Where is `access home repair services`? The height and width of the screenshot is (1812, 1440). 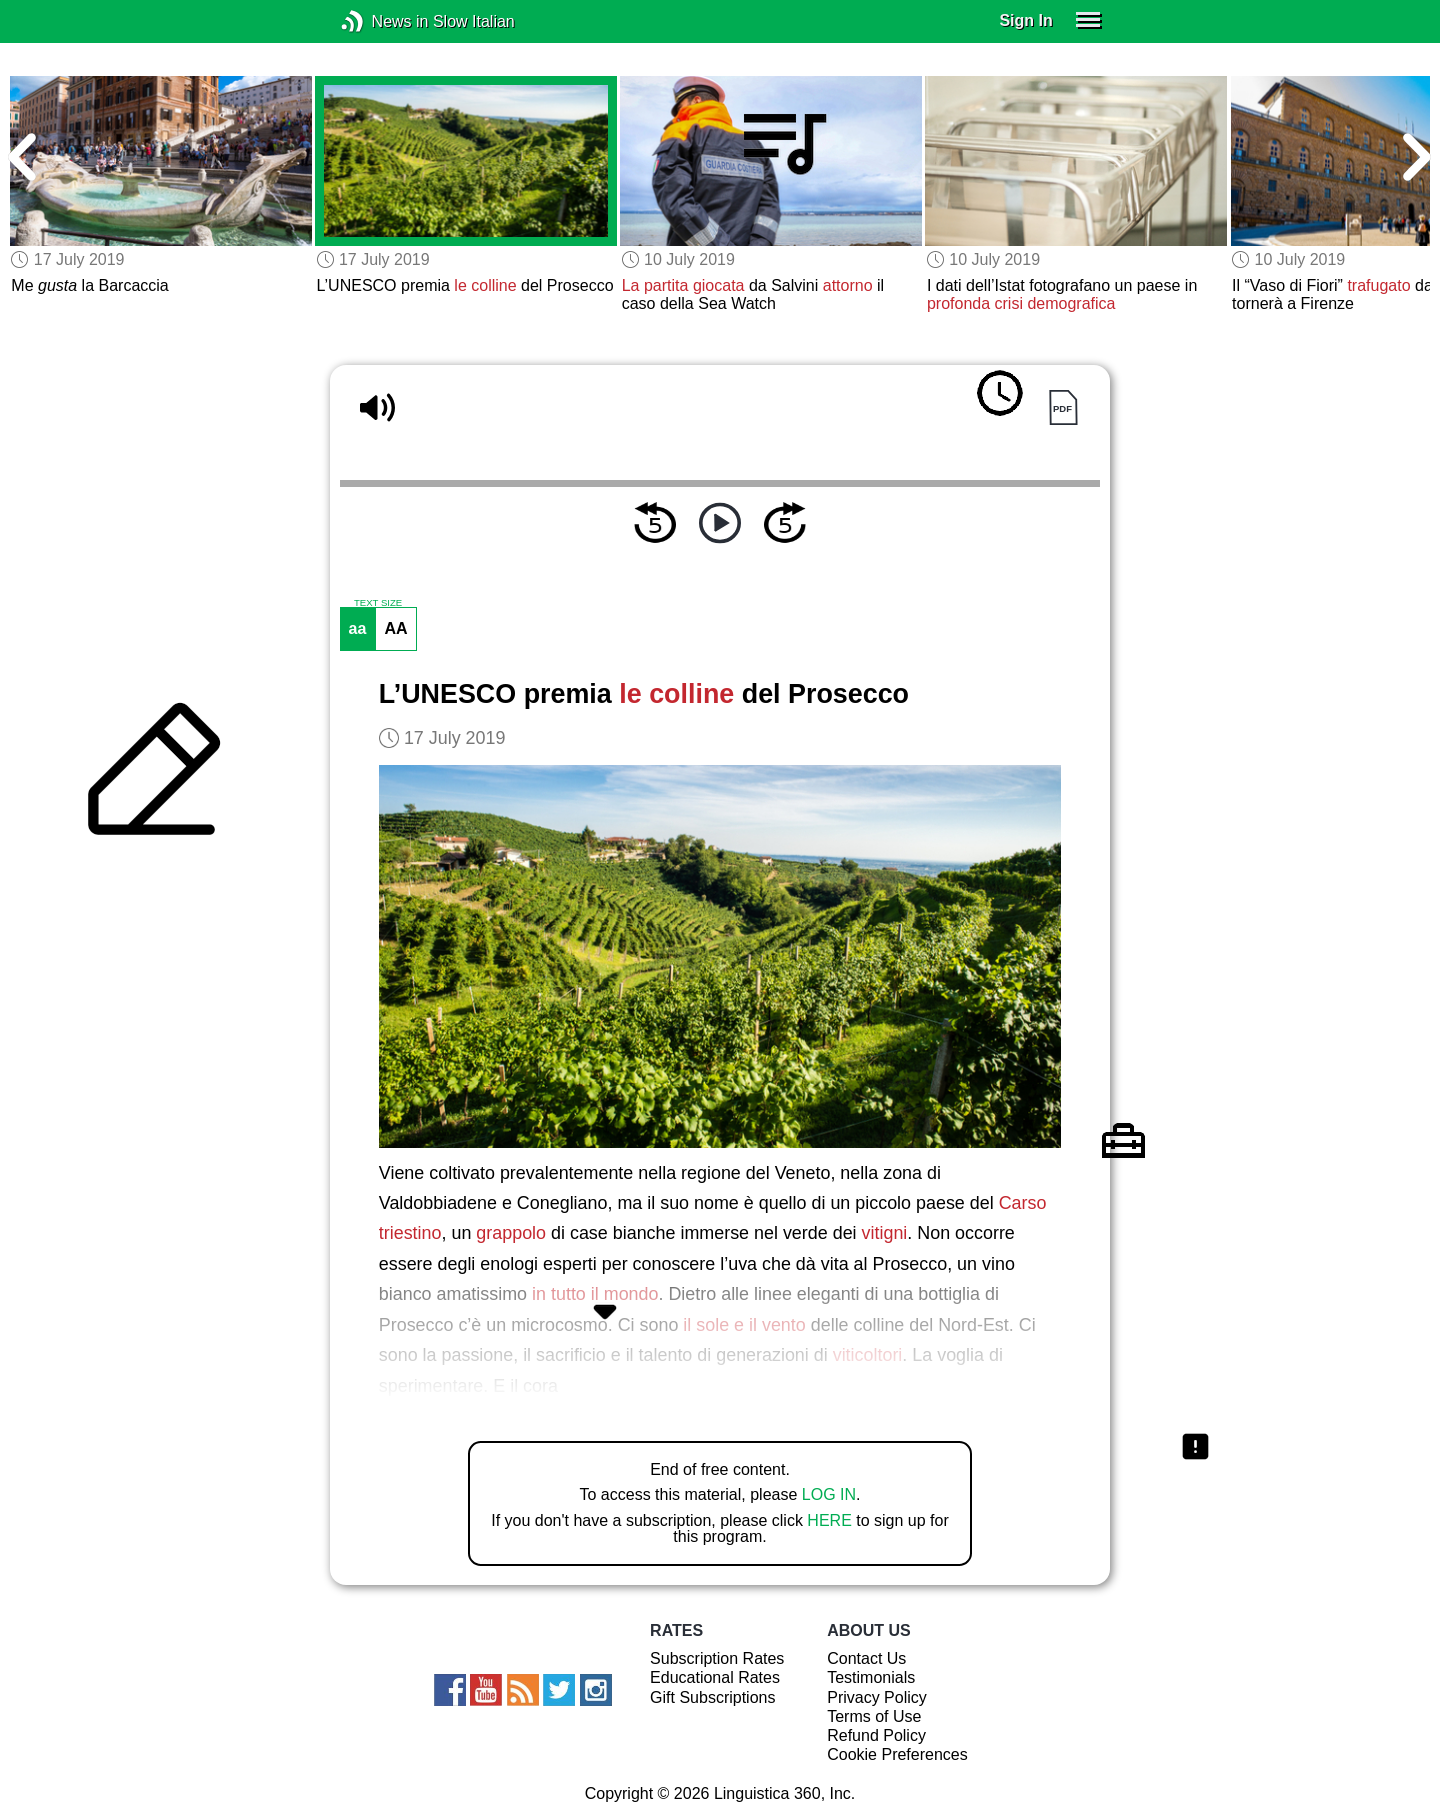 access home repair services is located at coordinates (1123, 1140).